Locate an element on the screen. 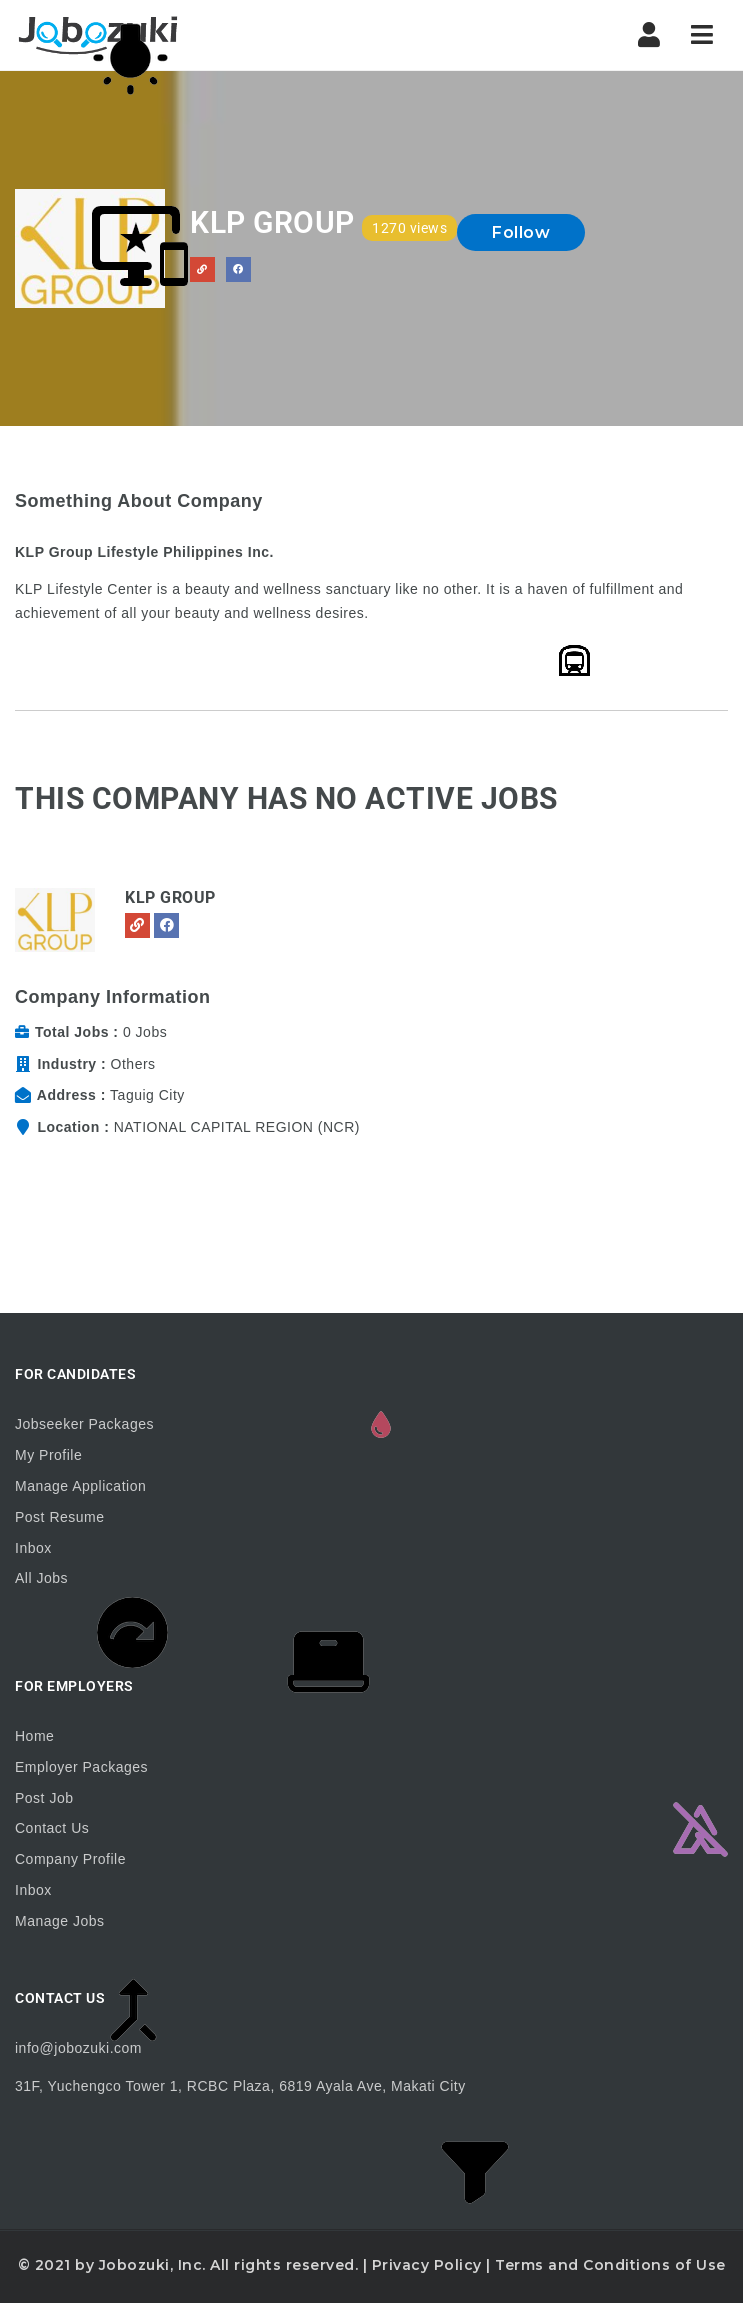 Image resolution: width=743 pixels, height=2303 pixels. switch to desktop view is located at coordinates (328, 1660).